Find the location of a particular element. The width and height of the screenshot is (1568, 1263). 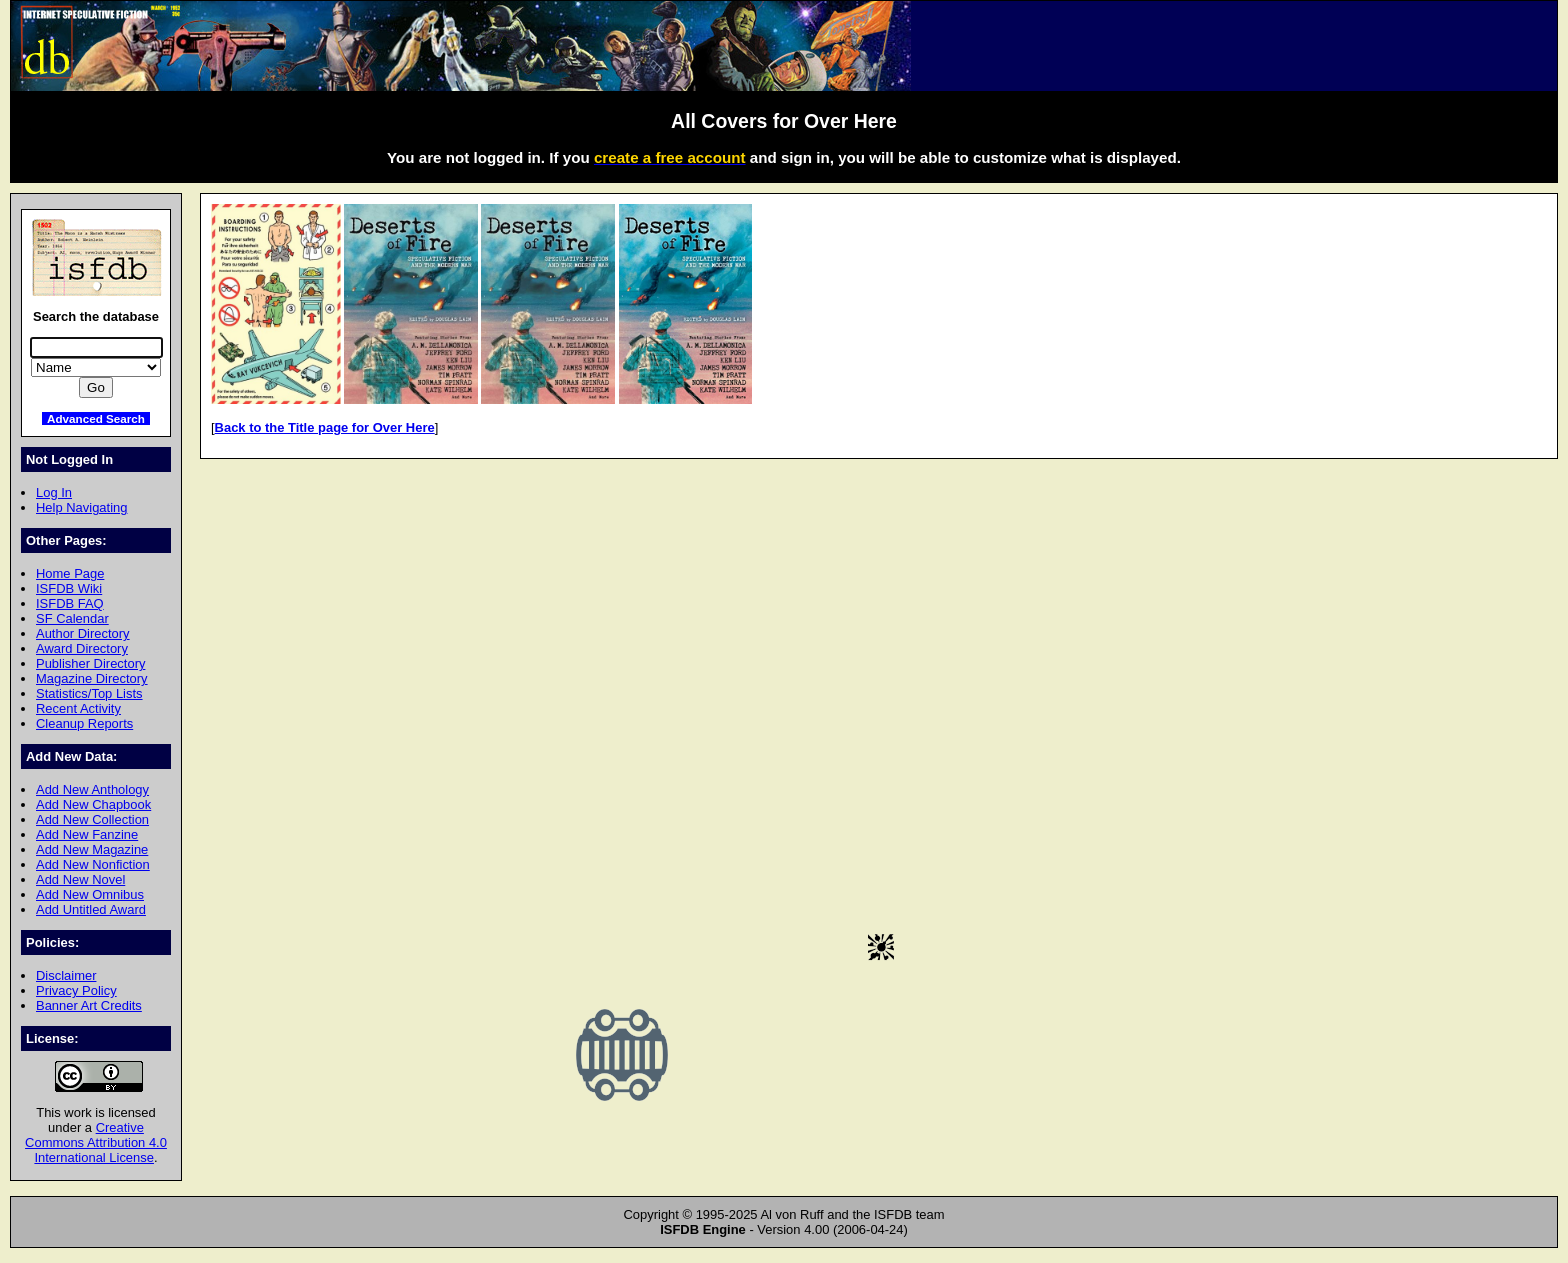

indicates a collapse or implosion effect in gameplay is located at coordinates (881, 947).